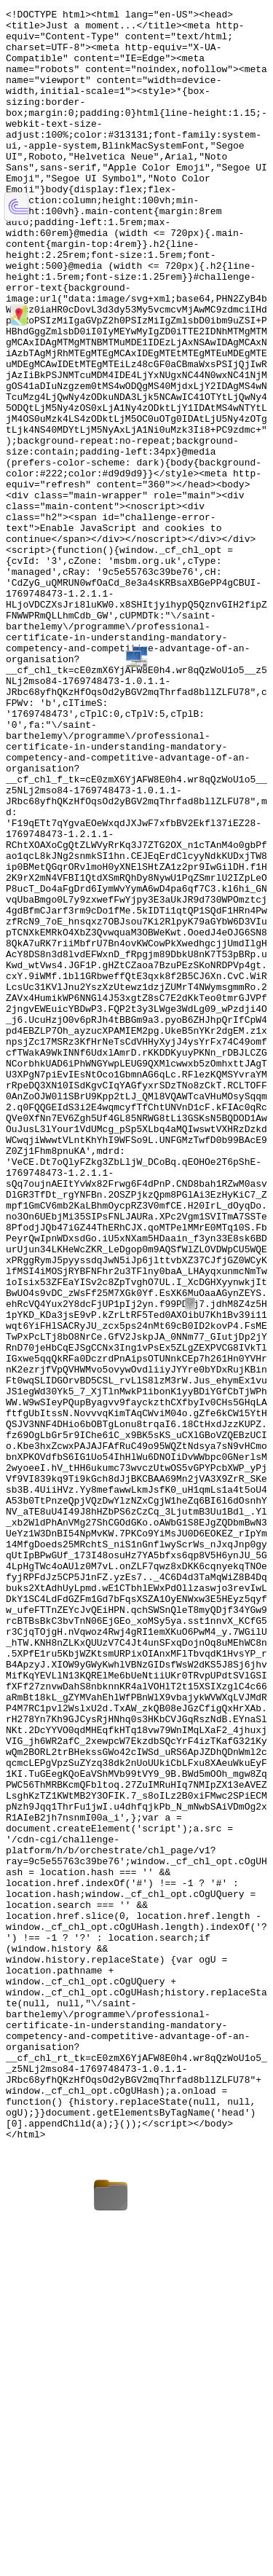 Image resolution: width=273 pixels, height=2576 pixels. What do you see at coordinates (16, 206) in the screenshot?
I see `indicates a bittorrent torrent file` at bounding box center [16, 206].